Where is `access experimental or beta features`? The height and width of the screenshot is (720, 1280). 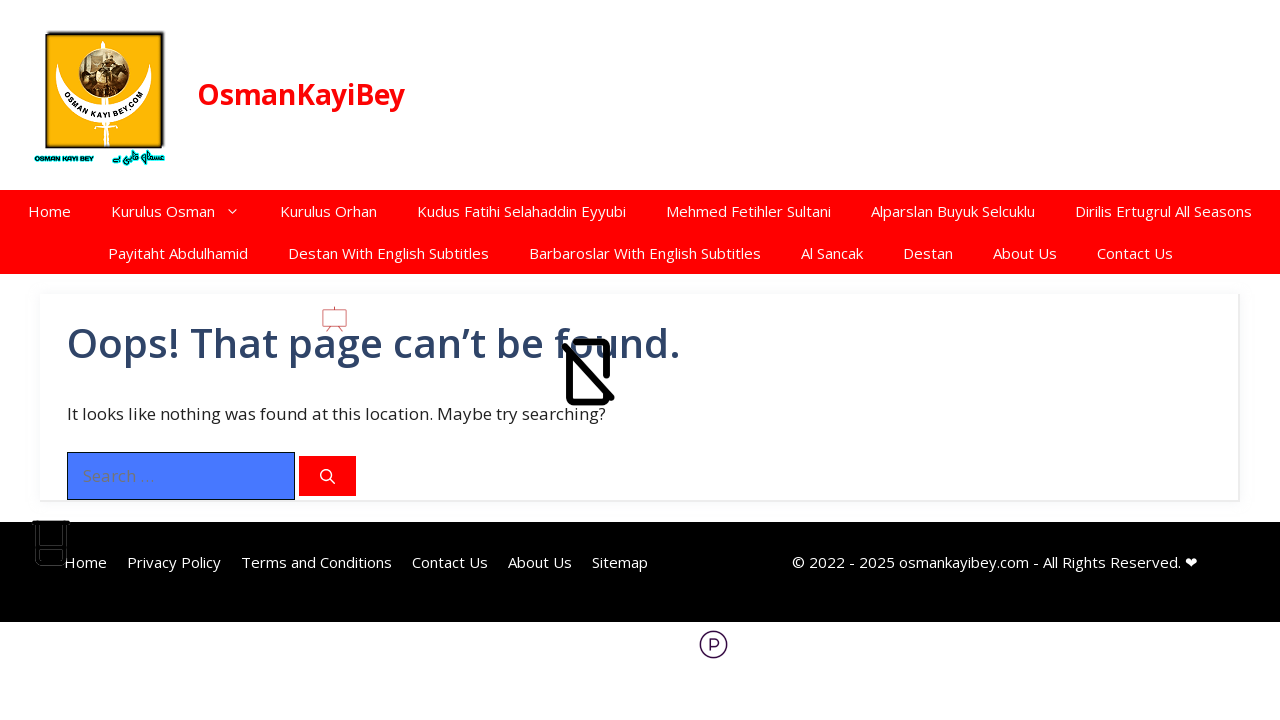
access experimental or beta features is located at coordinates (51, 543).